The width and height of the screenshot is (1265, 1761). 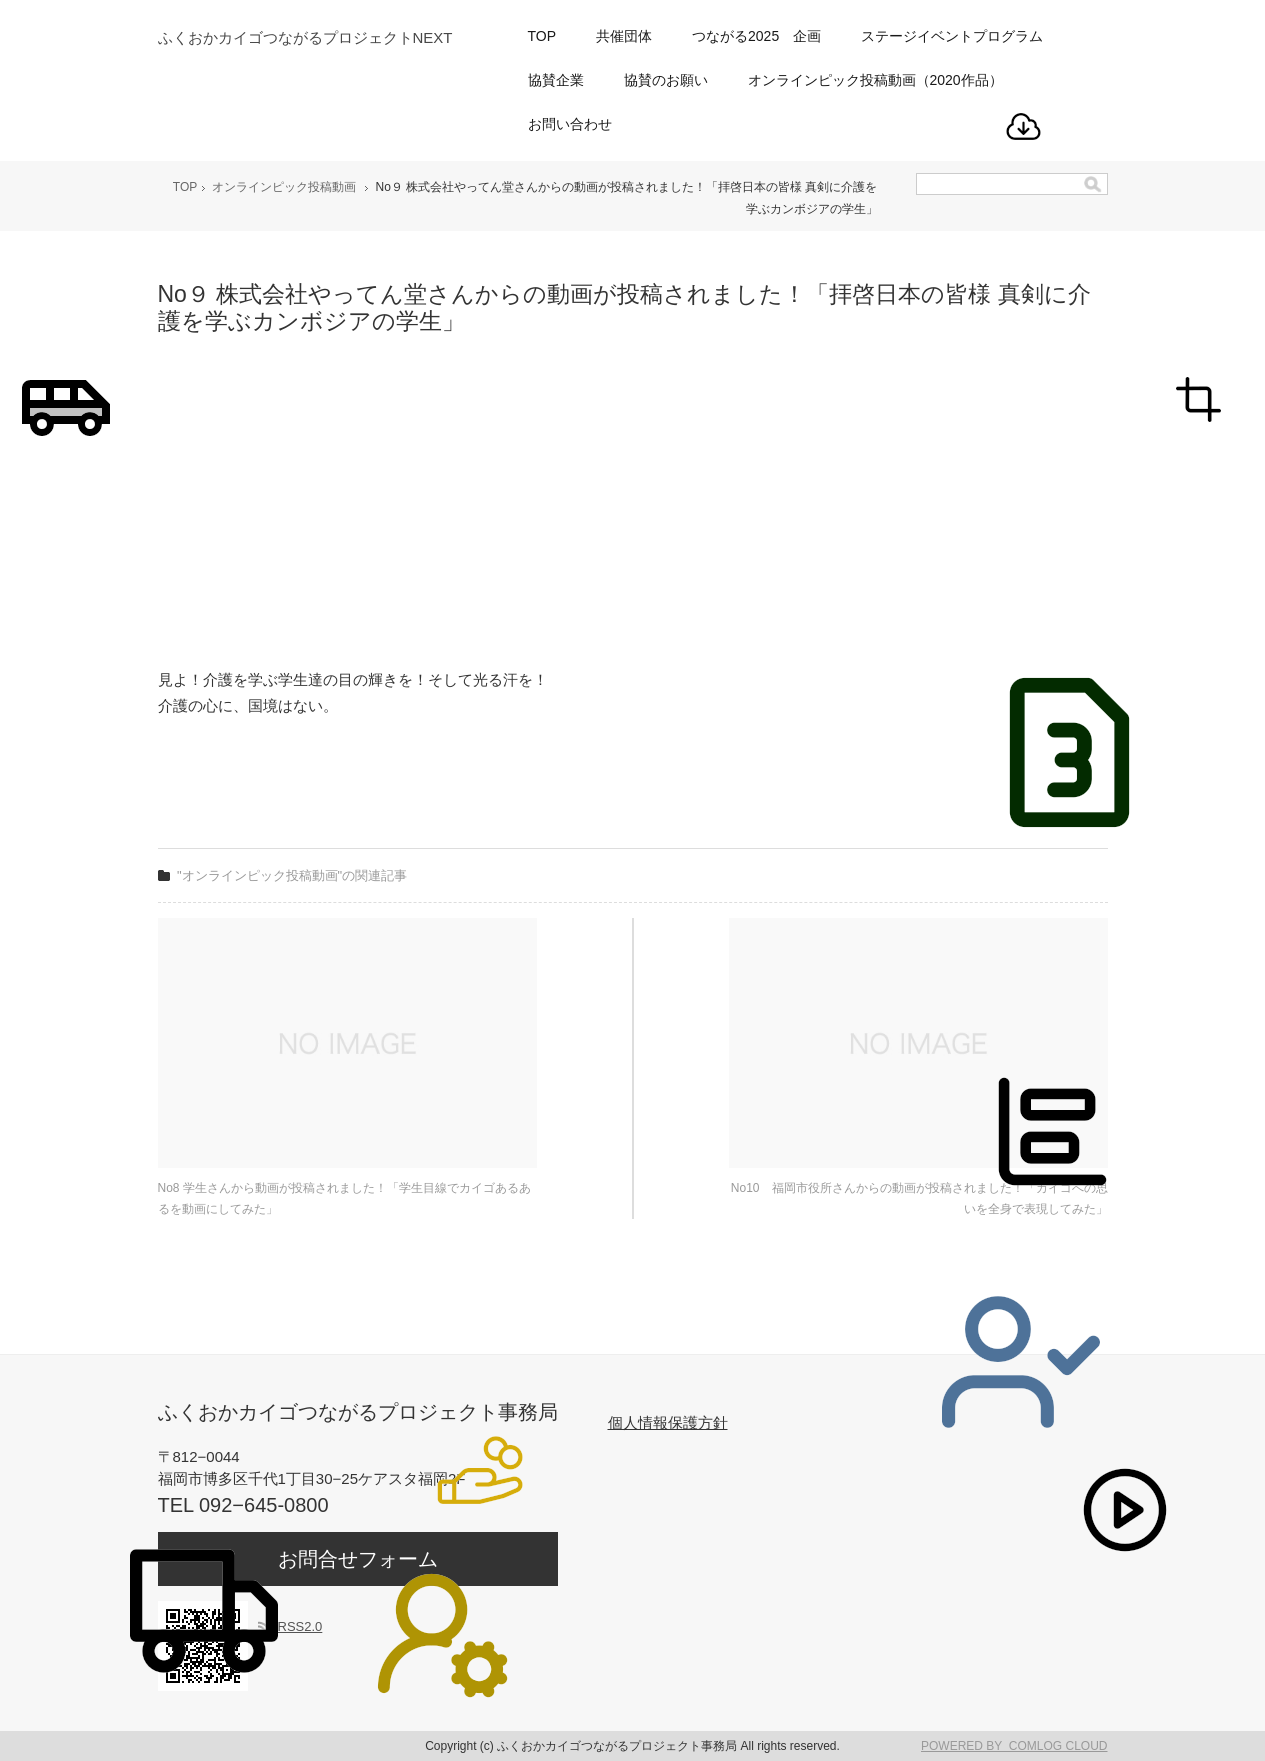 What do you see at coordinates (1021, 1362) in the screenshot?
I see `verify or approve a user account` at bounding box center [1021, 1362].